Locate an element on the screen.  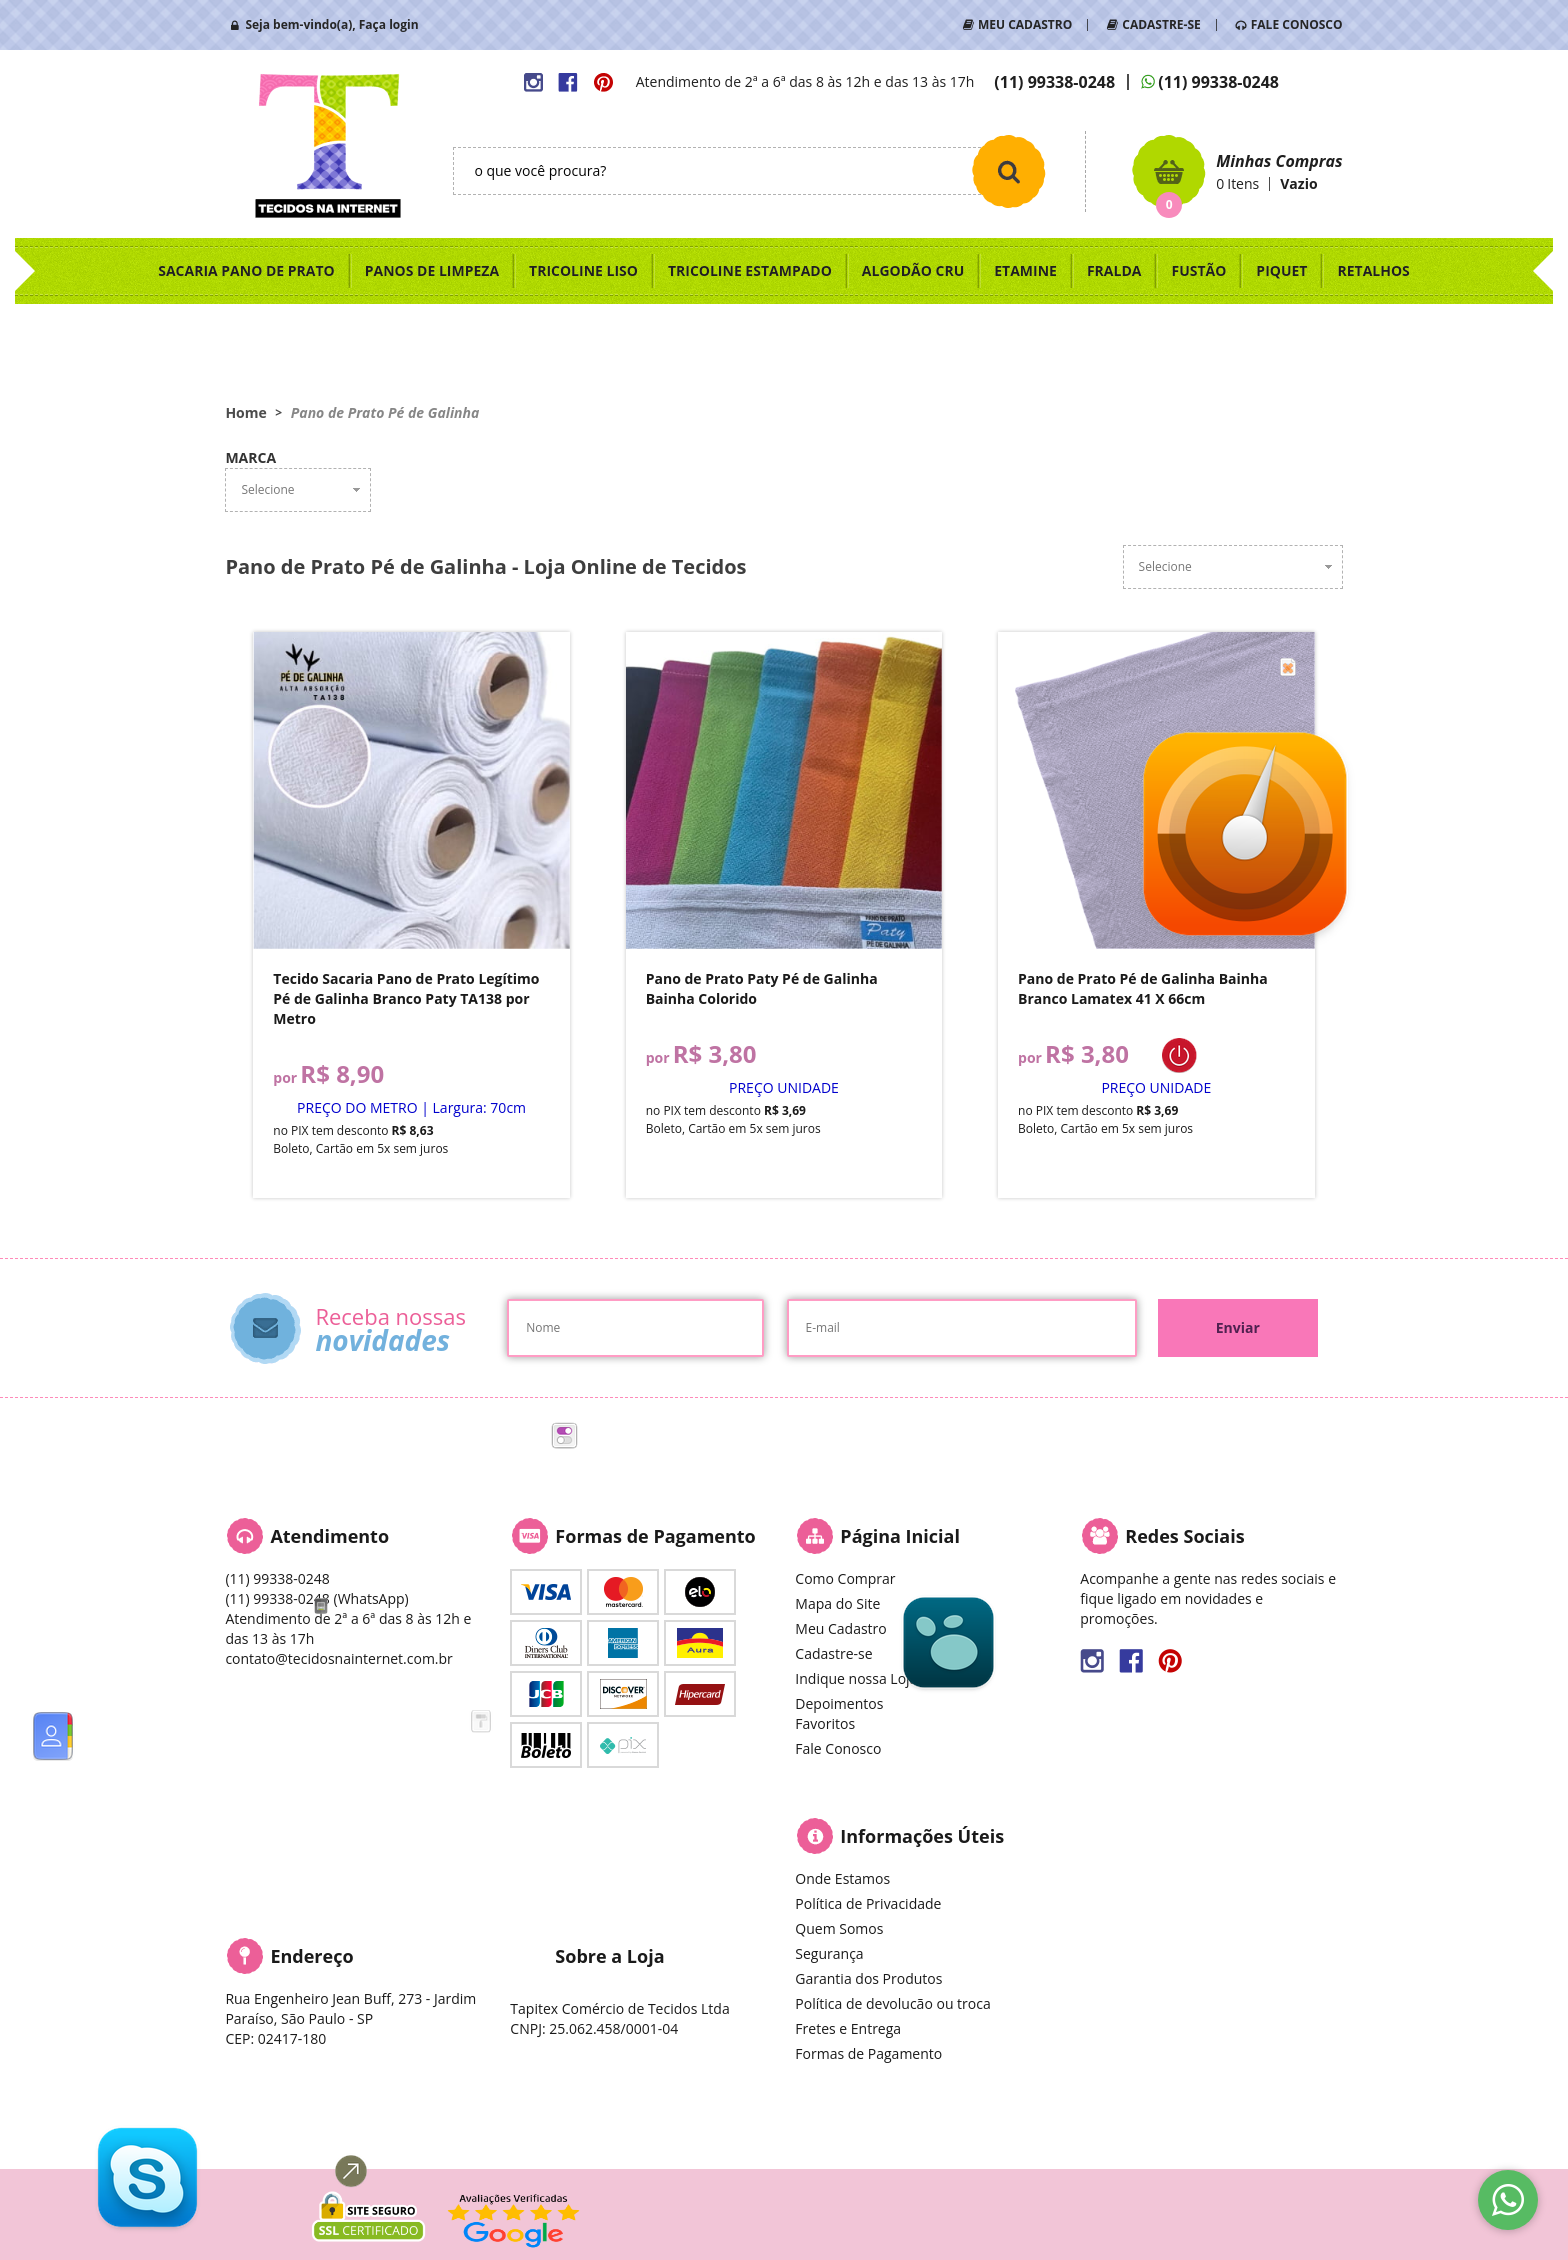
open the contacts app is located at coordinates (53, 1736).